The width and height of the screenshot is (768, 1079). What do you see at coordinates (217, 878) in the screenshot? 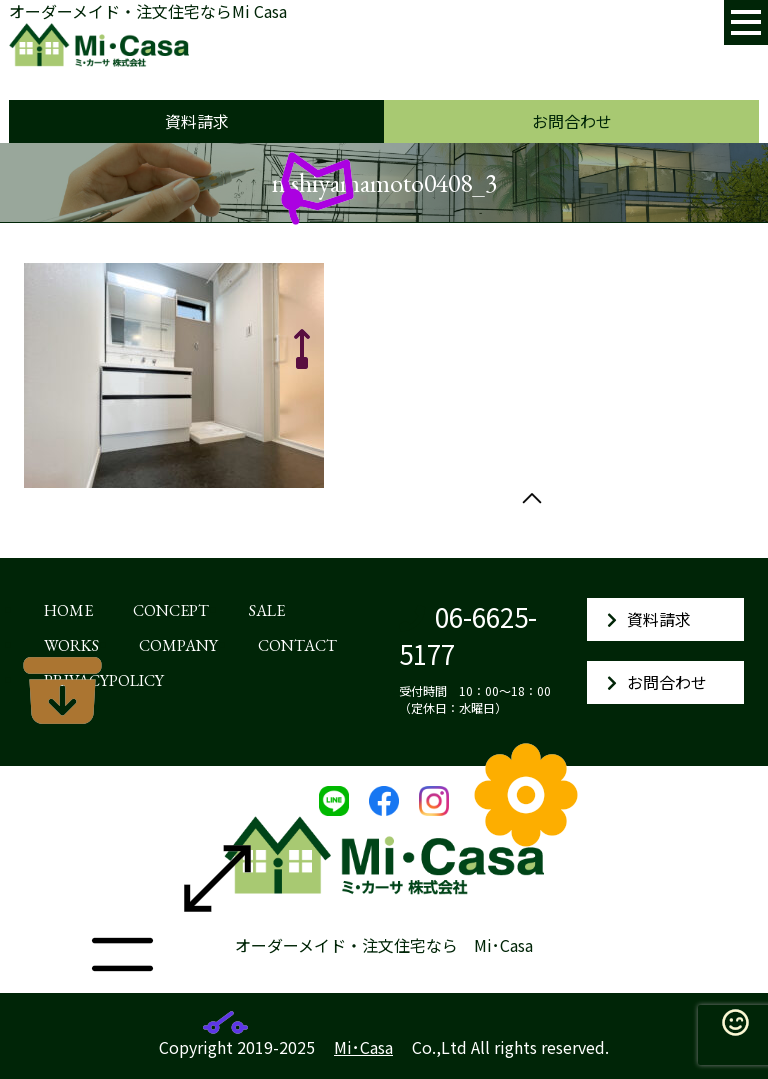
I see `resize a window or element` at bounding box center [217, 878].